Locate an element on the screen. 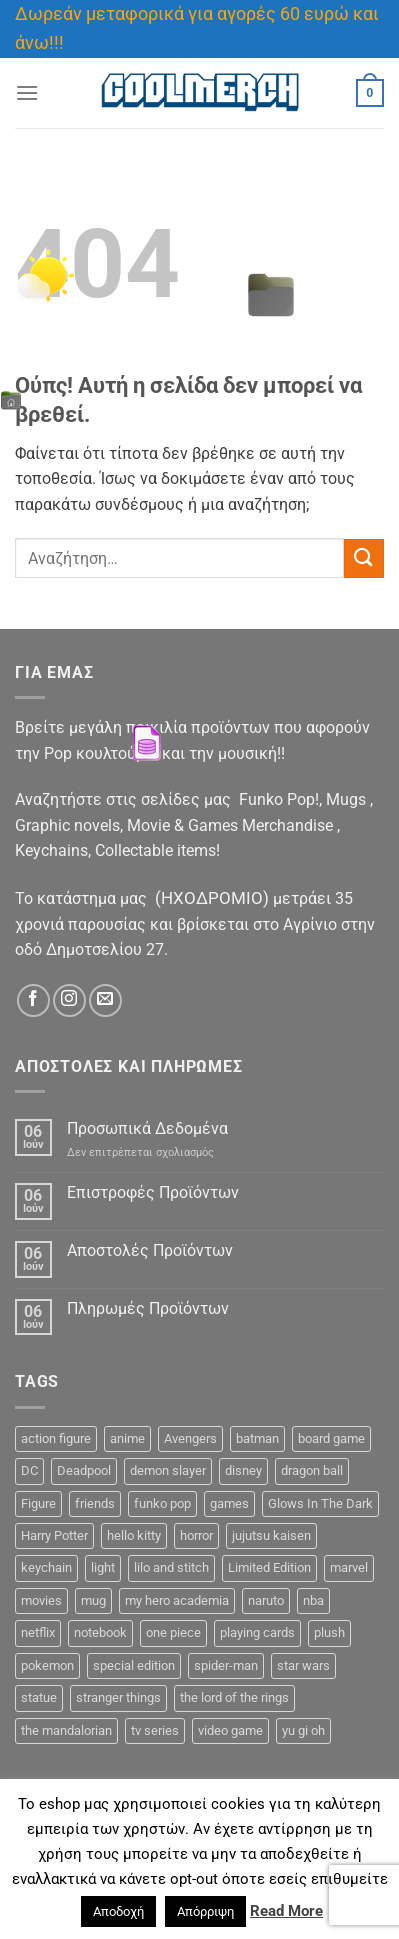  an open folder in the file system is located at coordinates (271, 295).